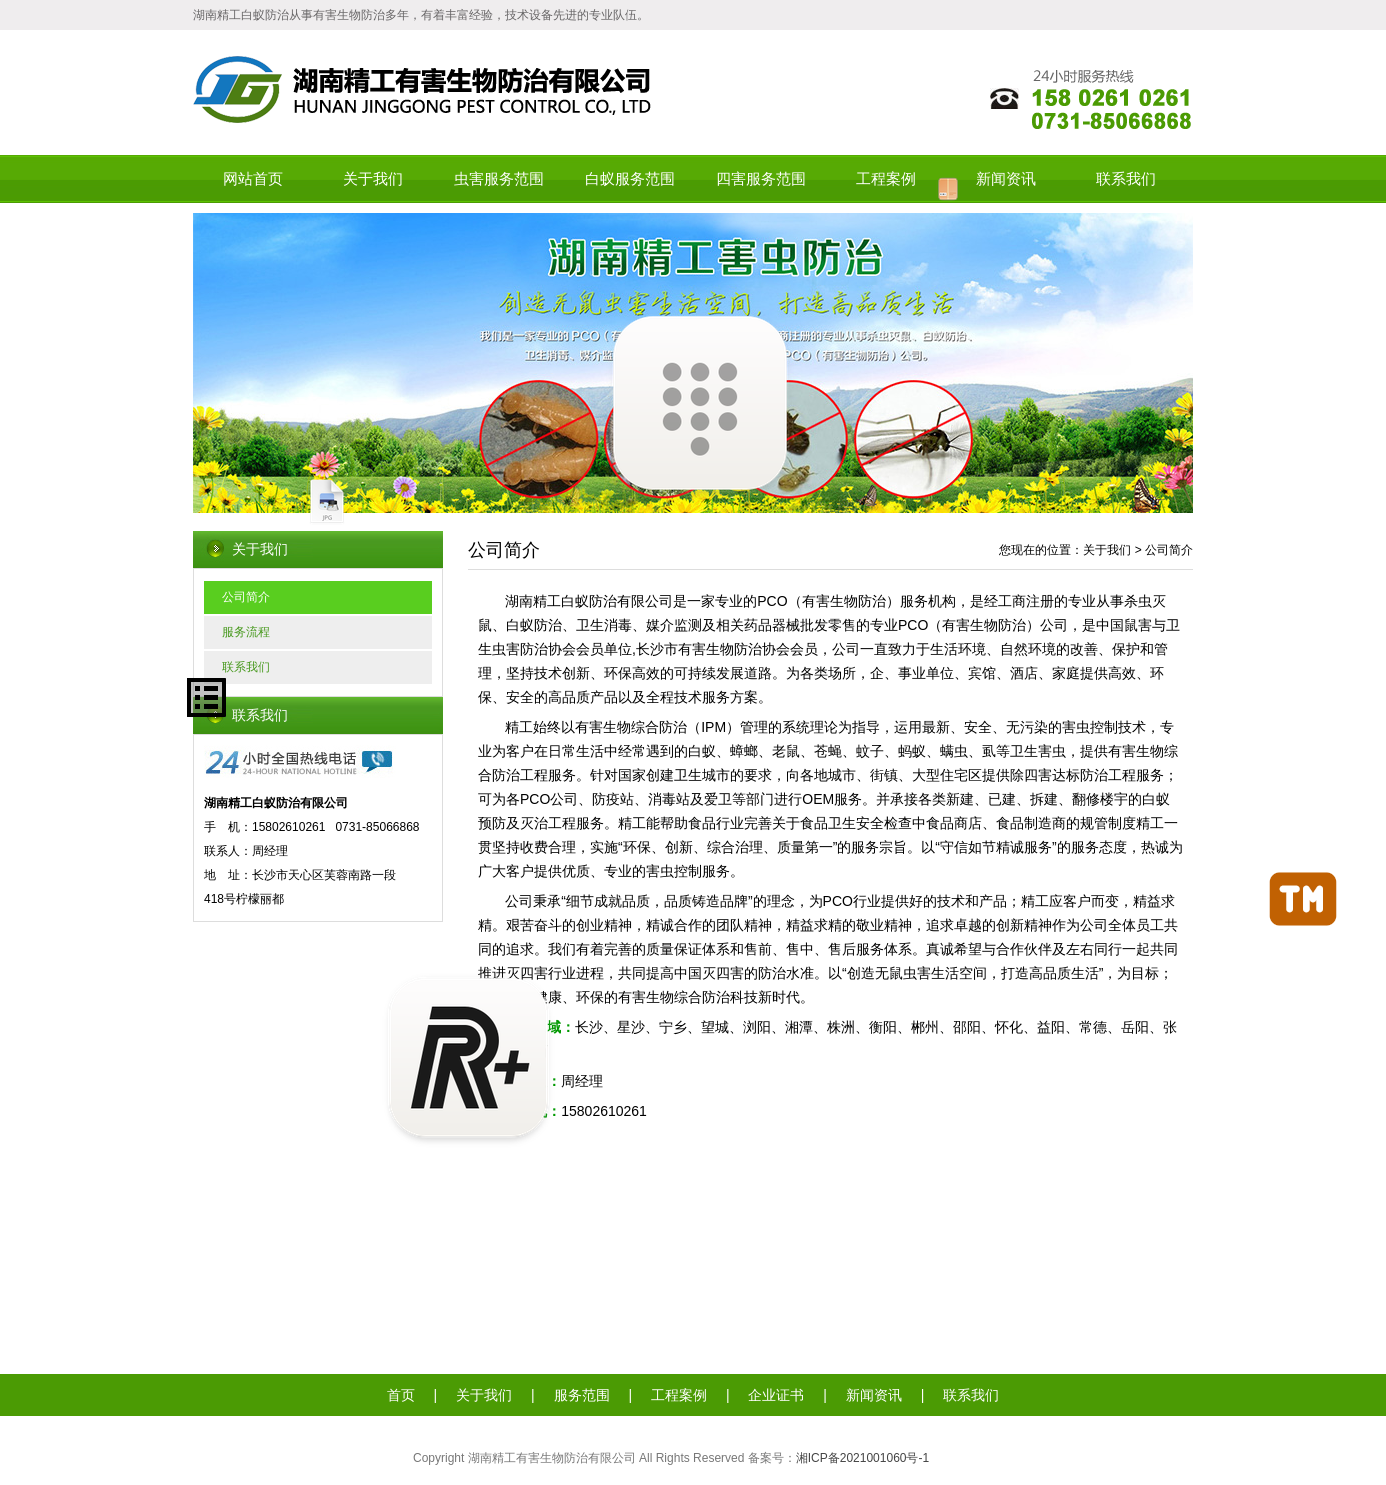 The width and height of the screenshot is (1386, 1485). Describe the element at coordinates (948, 189) in the screenshot. I see `a compressed archive or package file` at that location.